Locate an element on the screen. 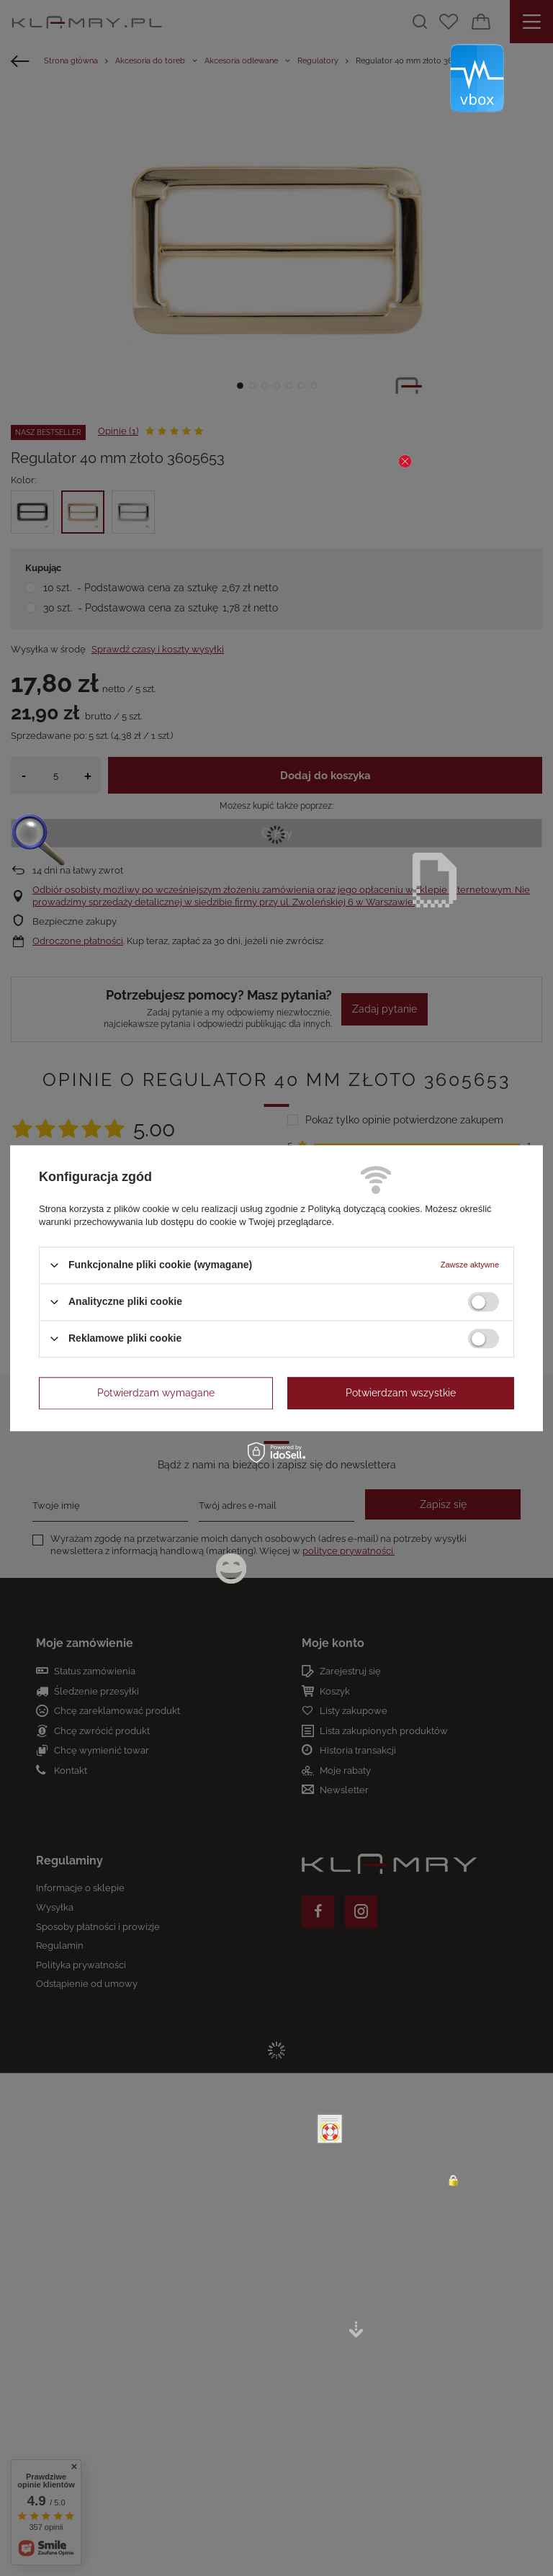 Image resolution: width=553 pixels, height=2576 pixels. indicates wireless network connection status is located at coordinates (376, 1179).